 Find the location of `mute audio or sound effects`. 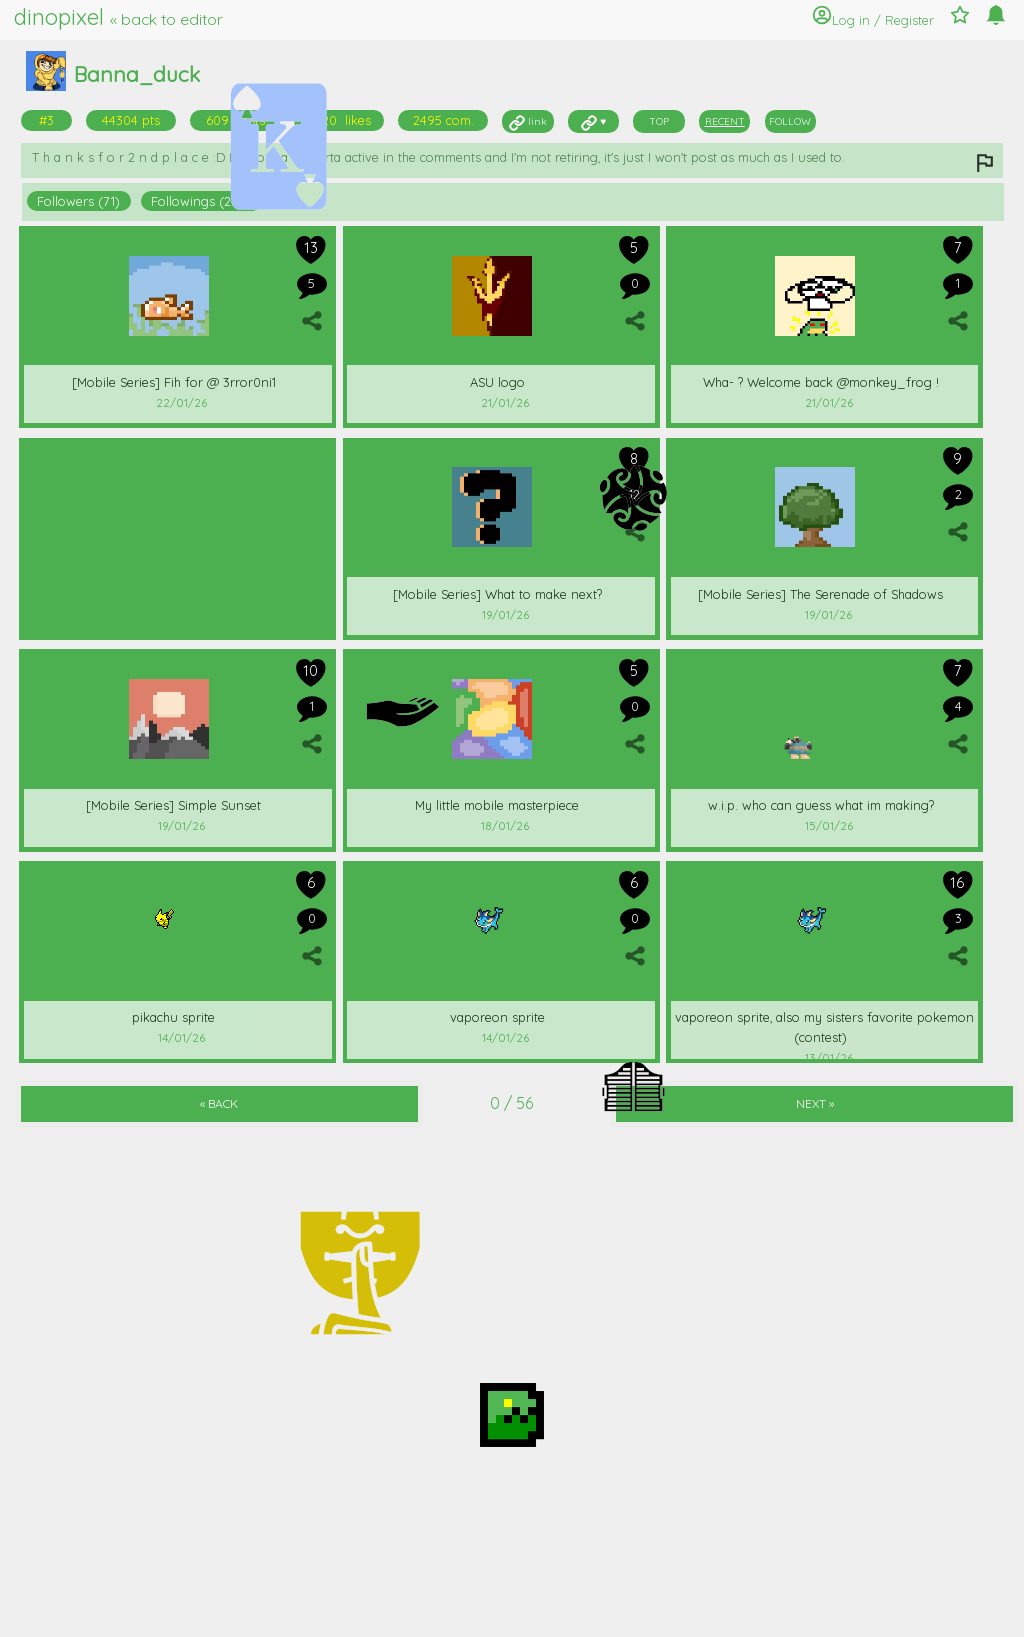

mute audio or sound effects is located at coordinates (360, 1273).